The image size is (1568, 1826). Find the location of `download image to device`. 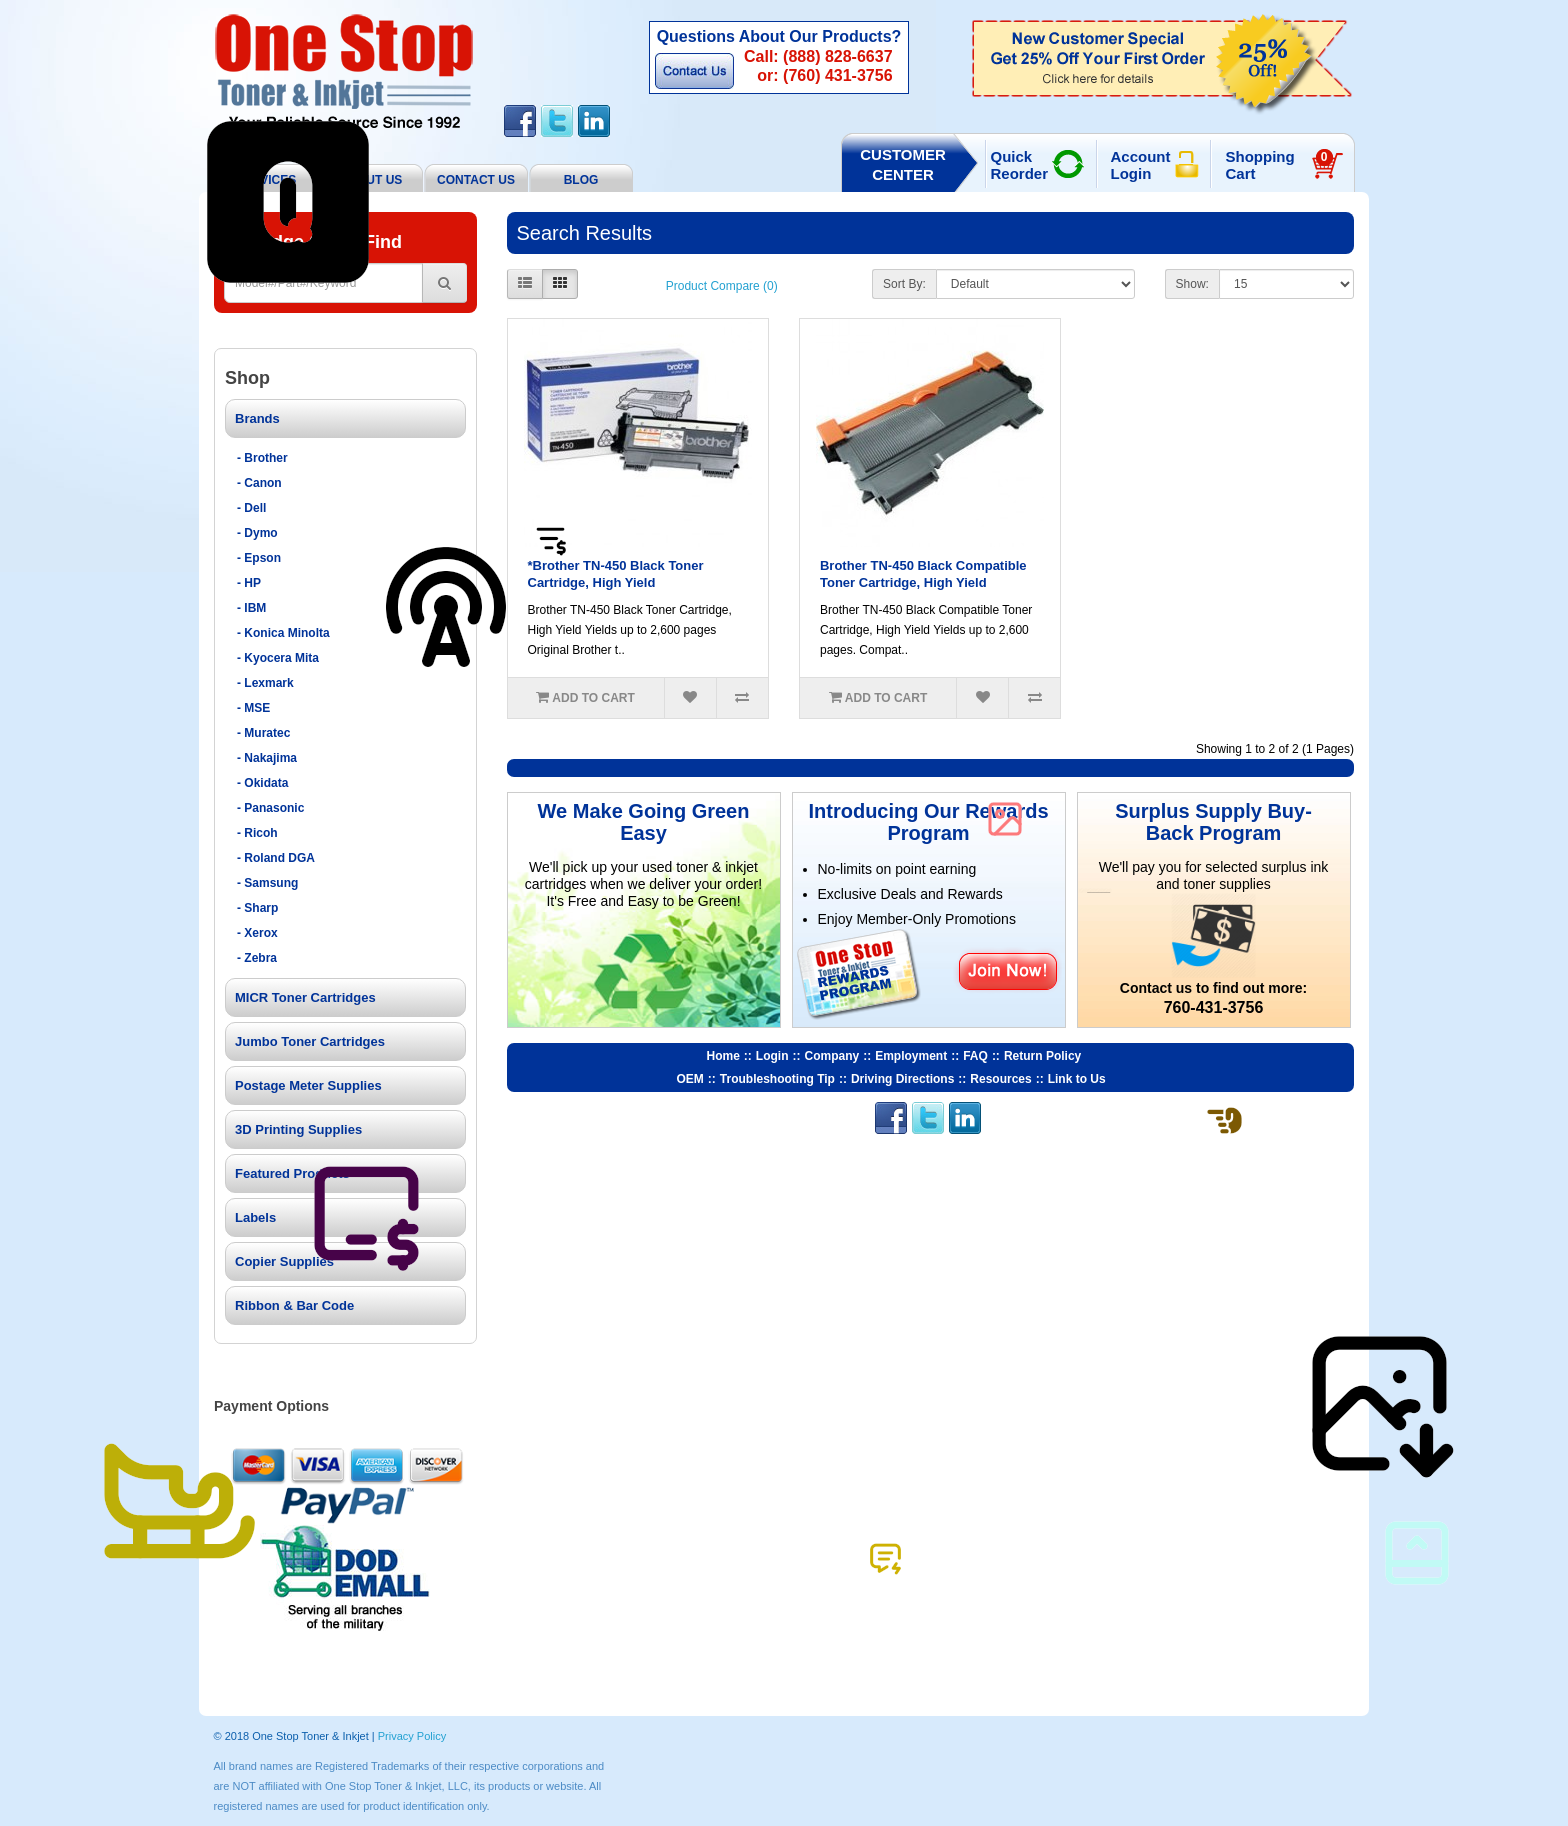

download image to device is located at coordinates (1379, 1403).